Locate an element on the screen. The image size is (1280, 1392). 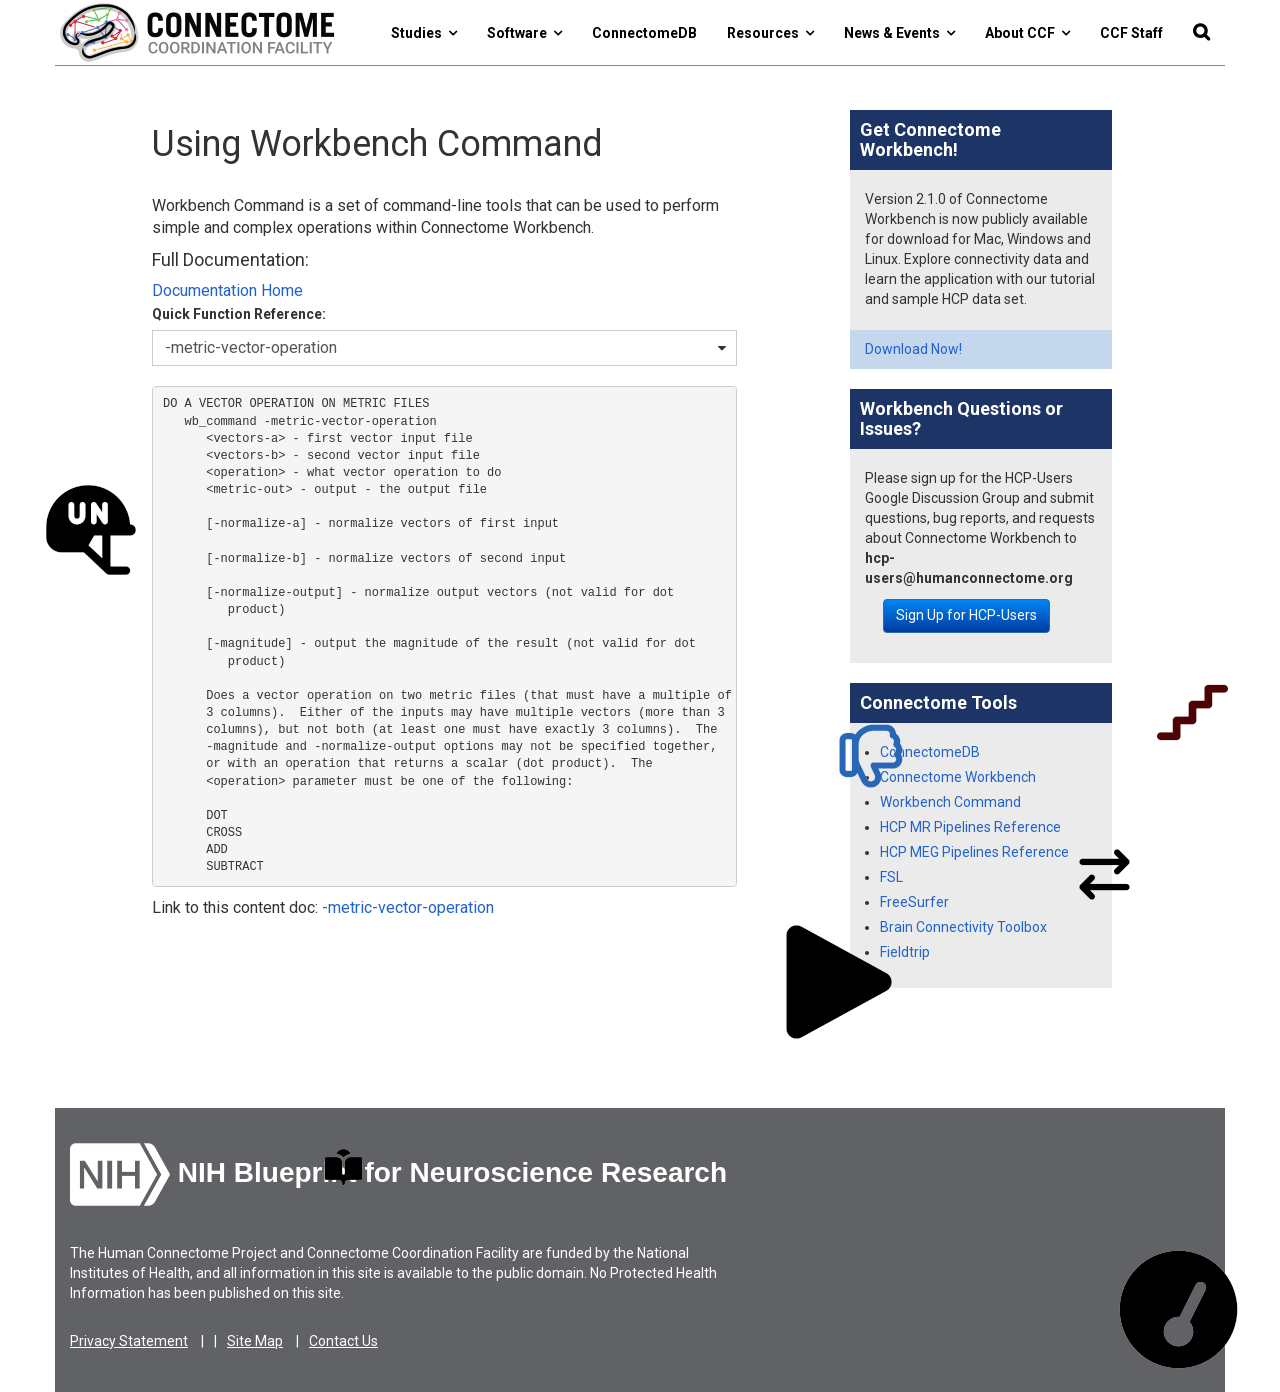
swap or exchange items is located at coordinates (1104, 874).